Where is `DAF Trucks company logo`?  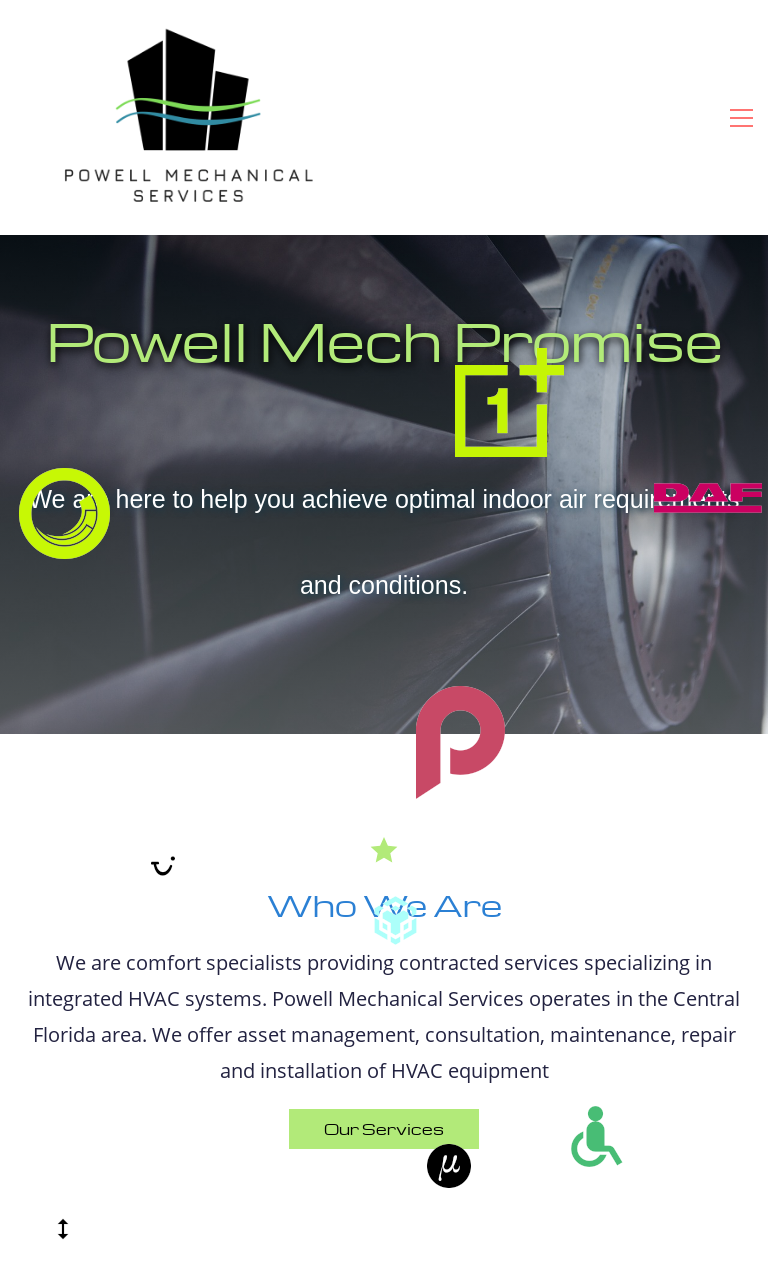 DAF Trucks company logo is located at coordinates (708, 498).